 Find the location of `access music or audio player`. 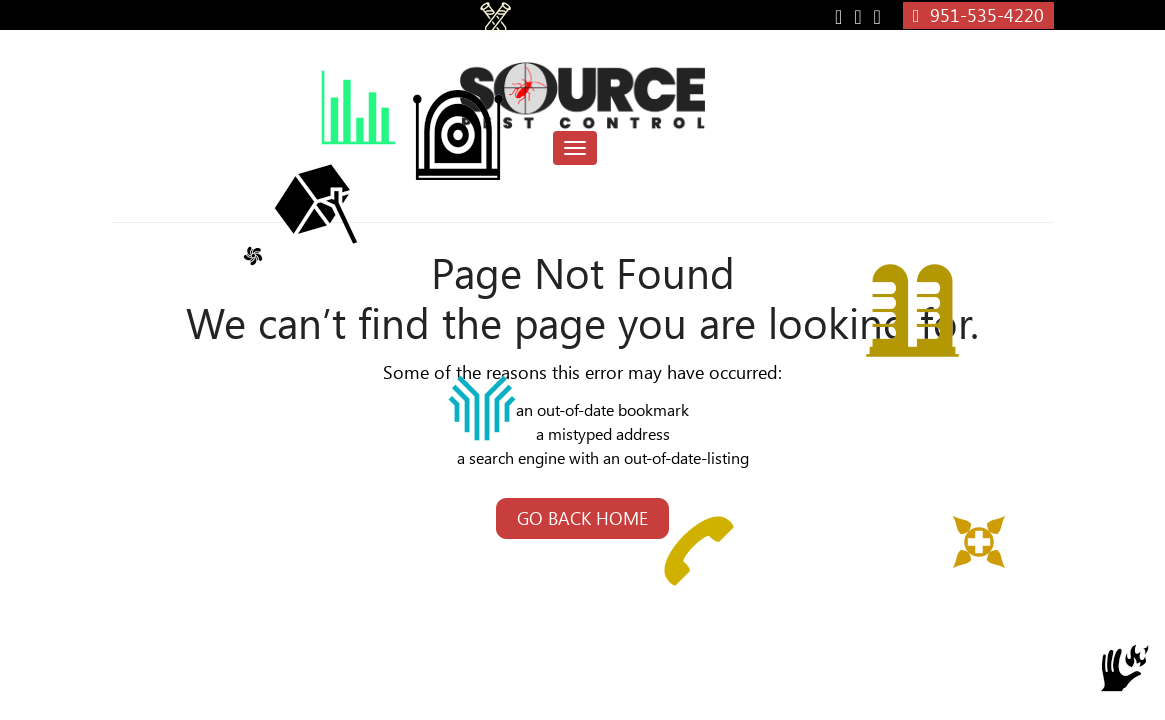

access music or audio player is located at coordinates (458, 135).